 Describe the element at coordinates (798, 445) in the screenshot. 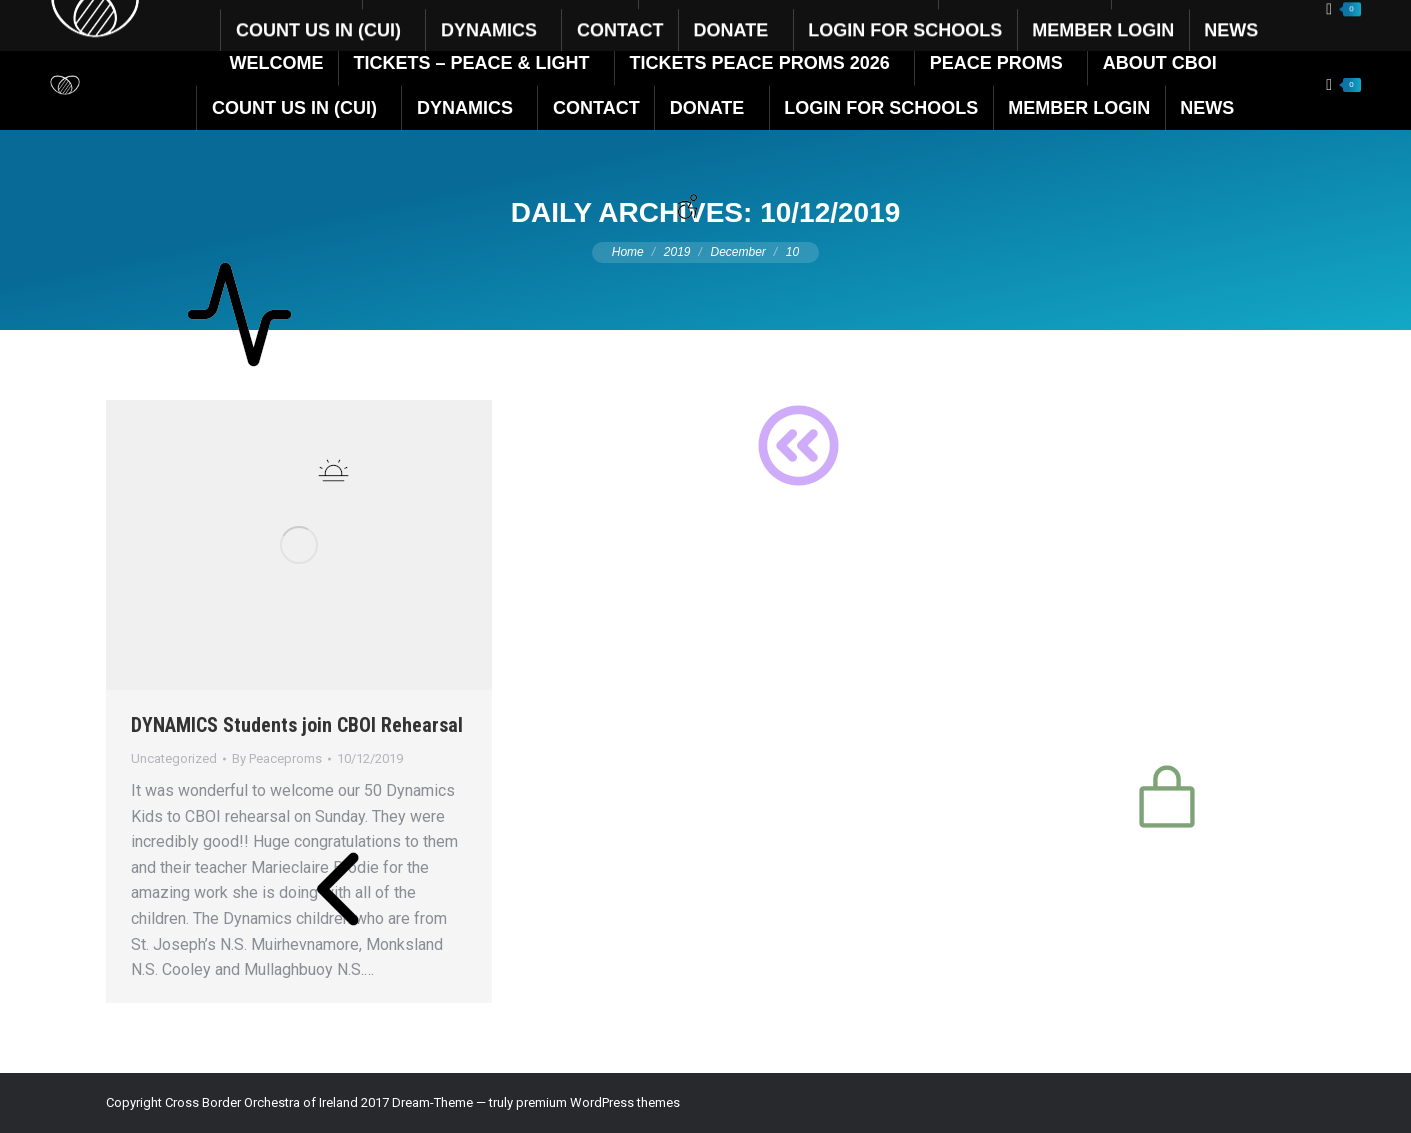

I see `go back to the beginning` at that location.